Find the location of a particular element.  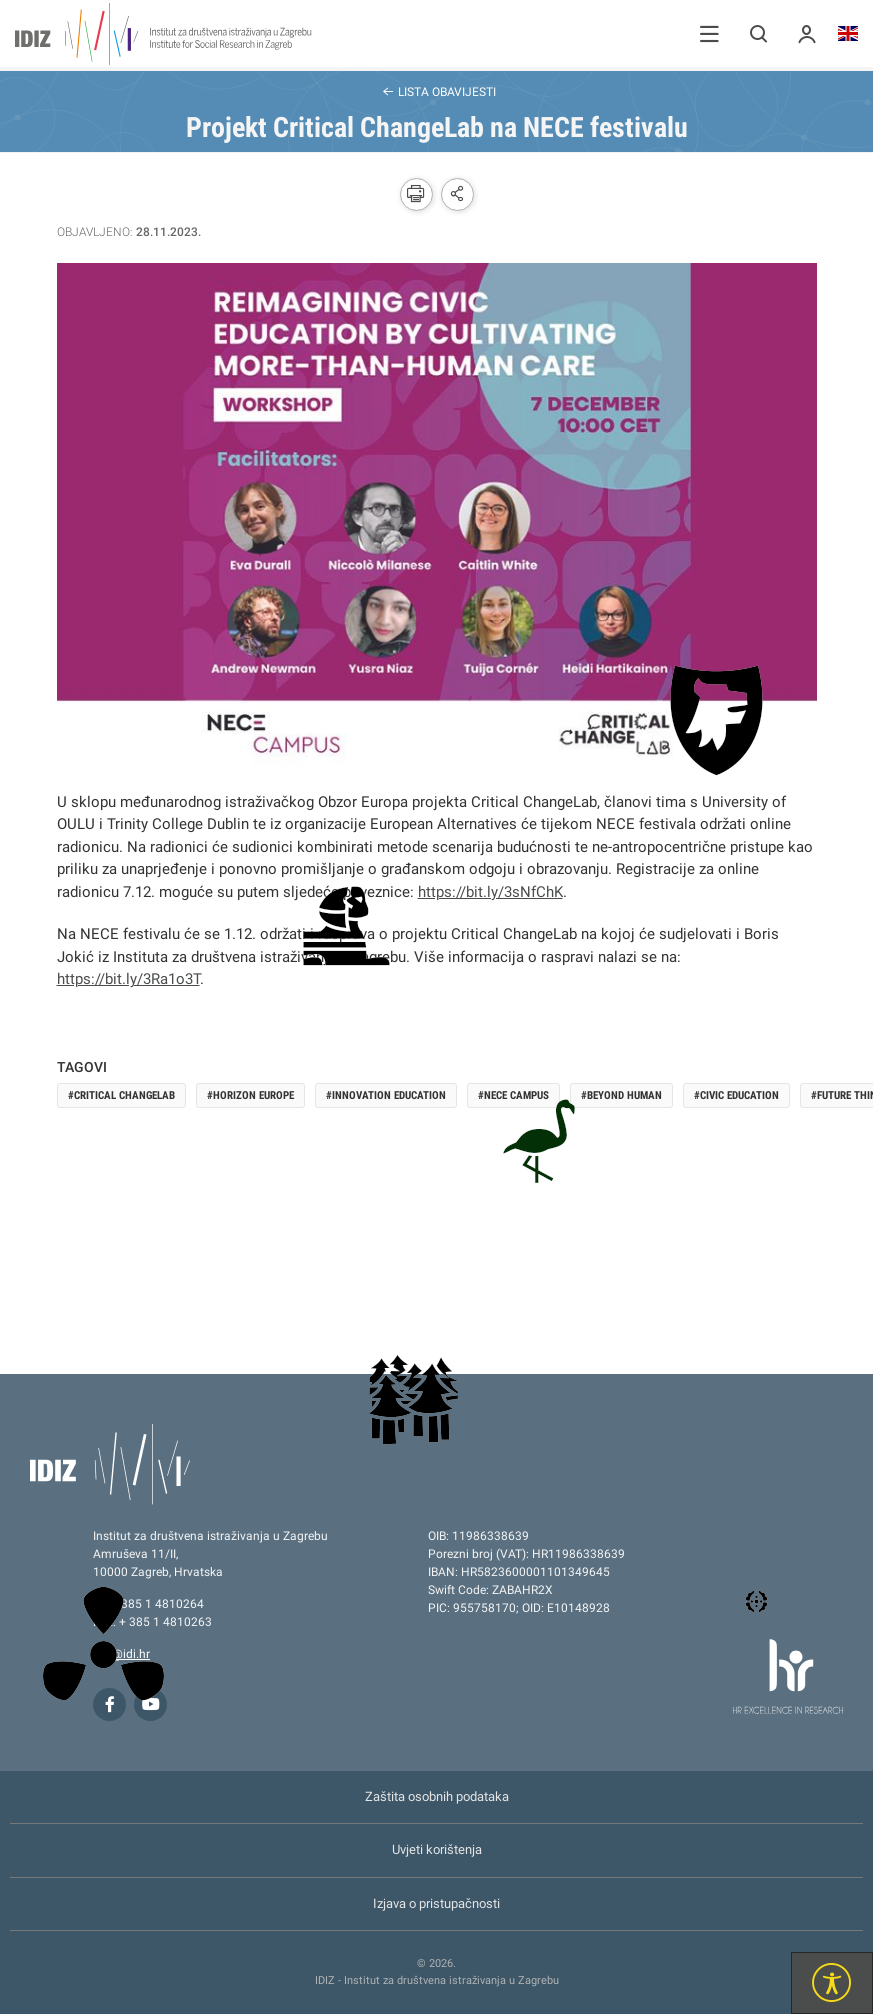

indicates radioactive or hazardous material is located at coordinates (103, 1643).